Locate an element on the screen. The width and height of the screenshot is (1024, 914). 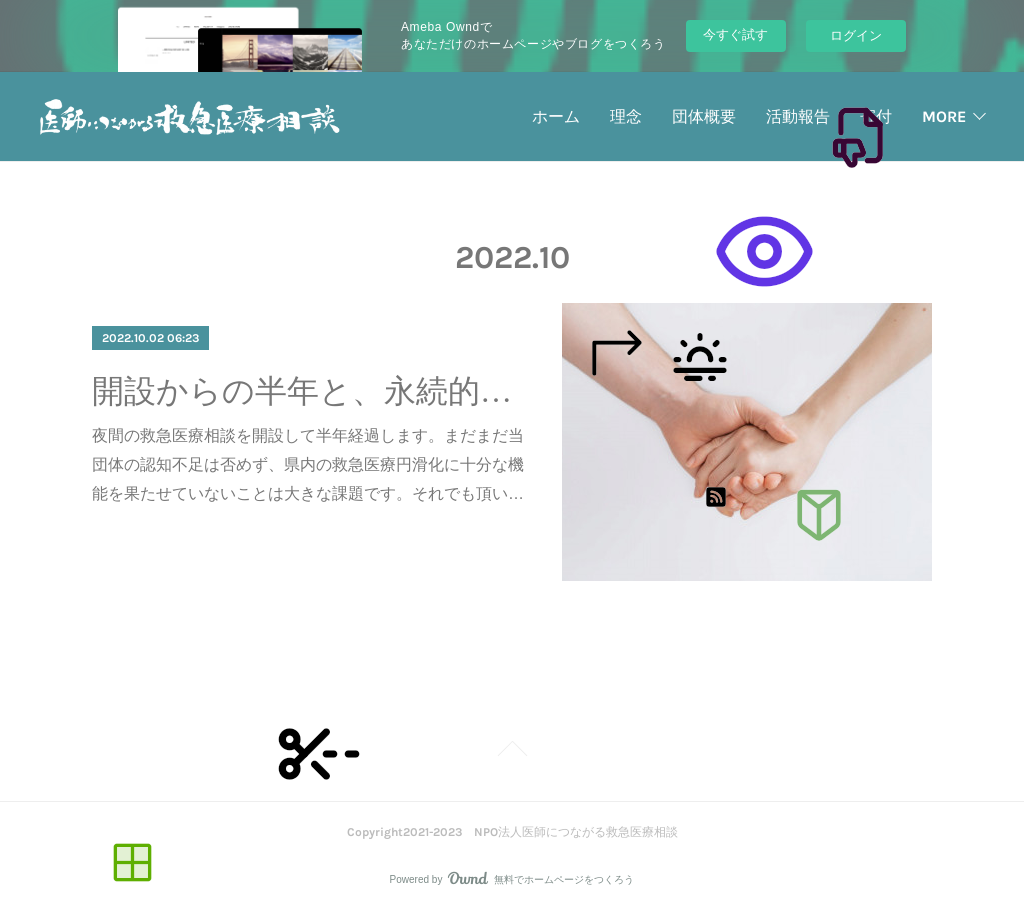
view or preview content is located at coordinates (764, 251).